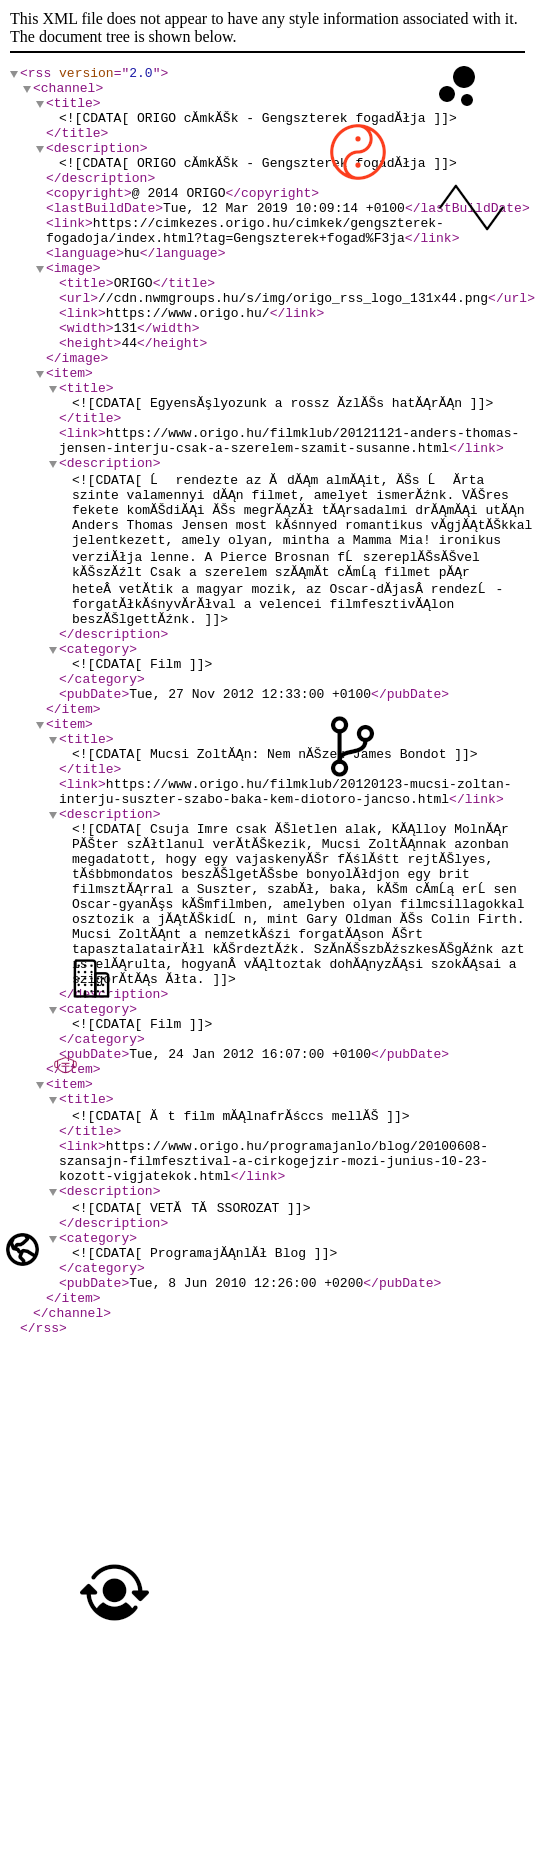 This screenshot has height=1866, width=535. I want to click on switch between user accounts, so click(114, 1592).